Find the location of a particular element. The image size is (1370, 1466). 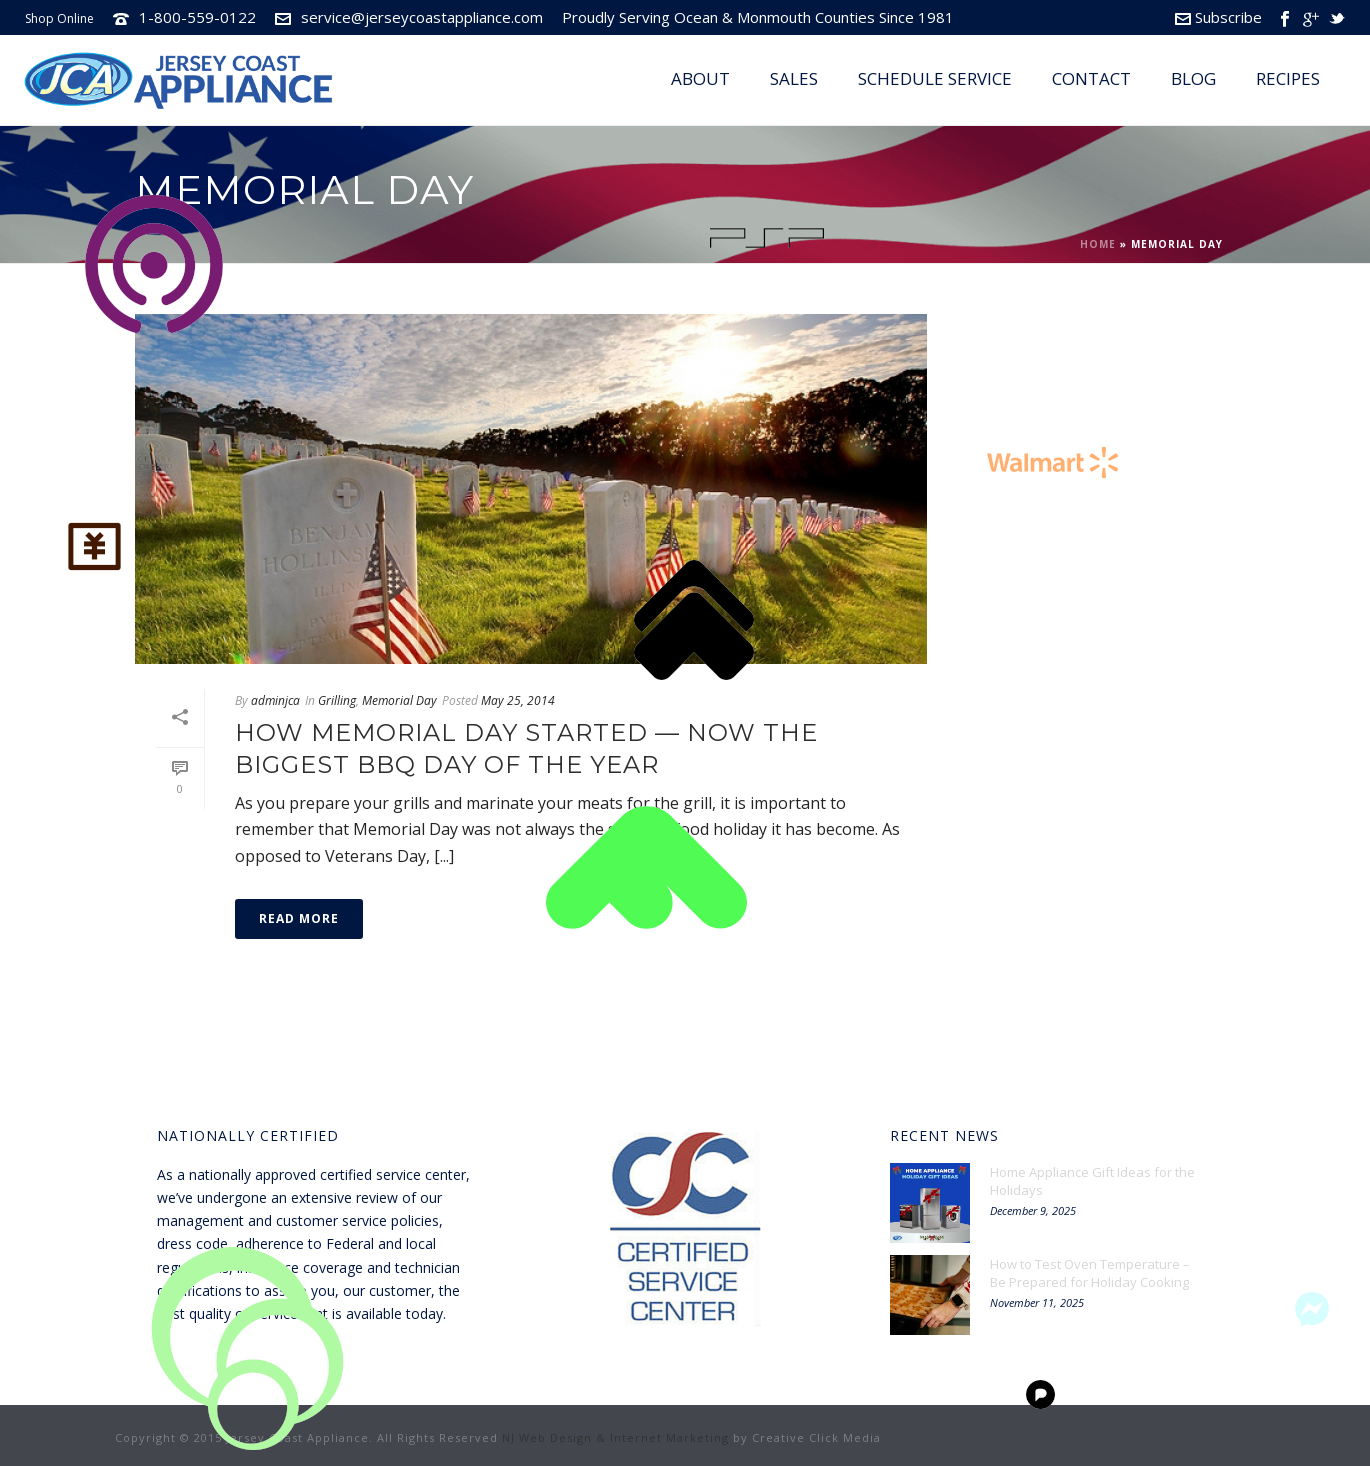

palo alto software company logo is located at coordinates (694, 620).